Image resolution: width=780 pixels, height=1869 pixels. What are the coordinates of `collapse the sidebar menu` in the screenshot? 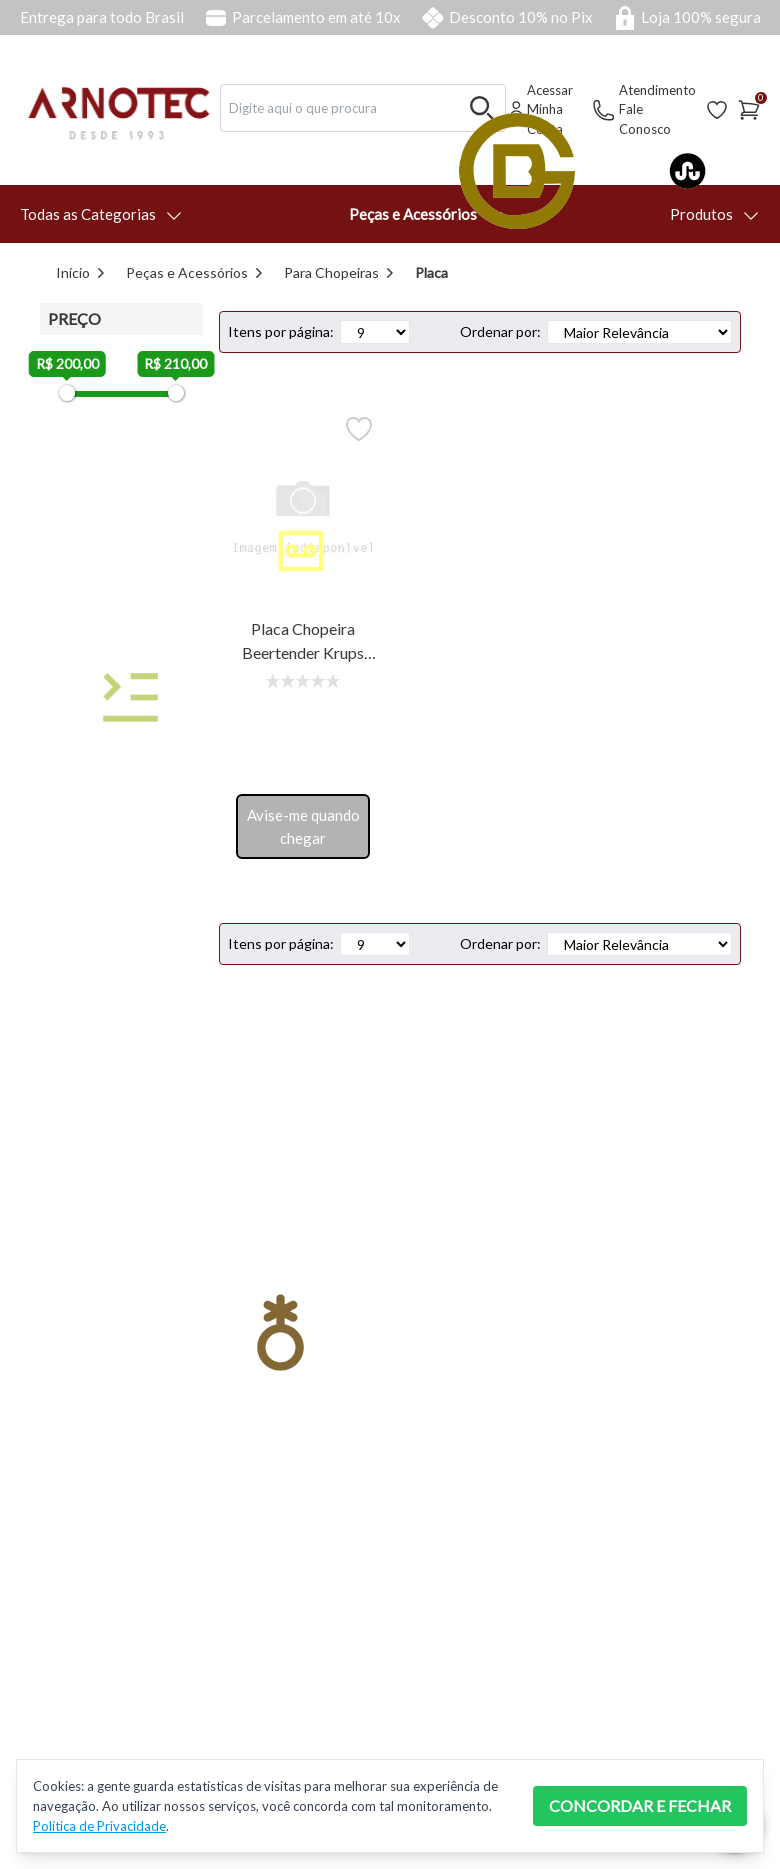 It's located at (130, 697).